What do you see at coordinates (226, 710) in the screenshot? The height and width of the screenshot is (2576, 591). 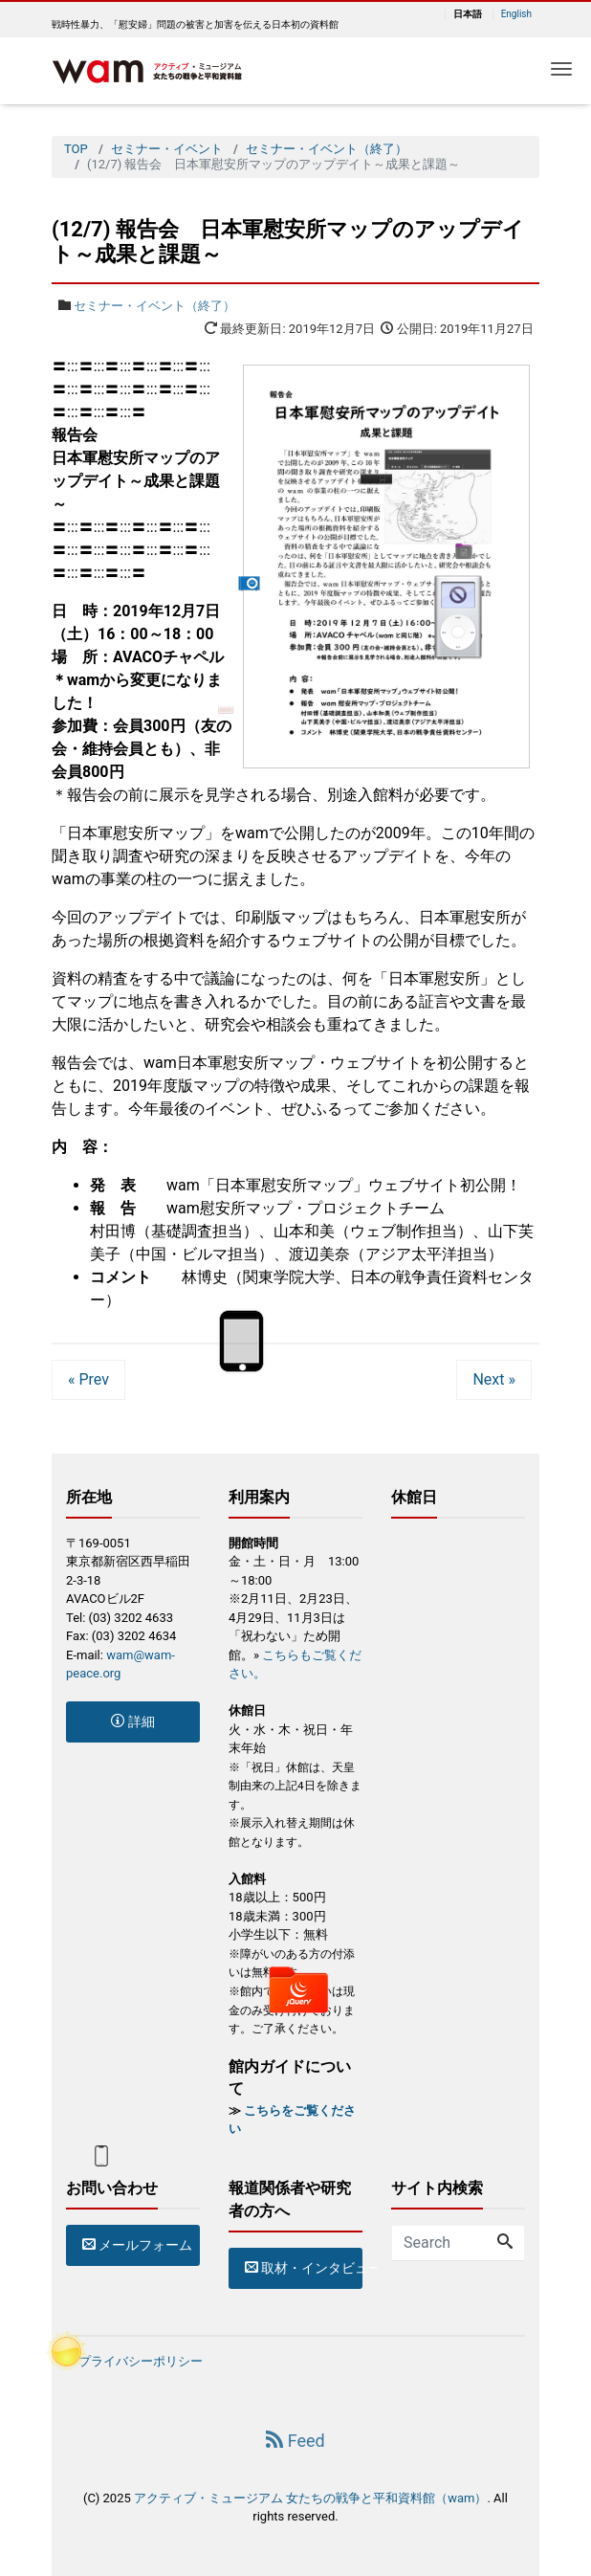 I see `bluetooth keyboard connected` at bounding box center [226, 710].